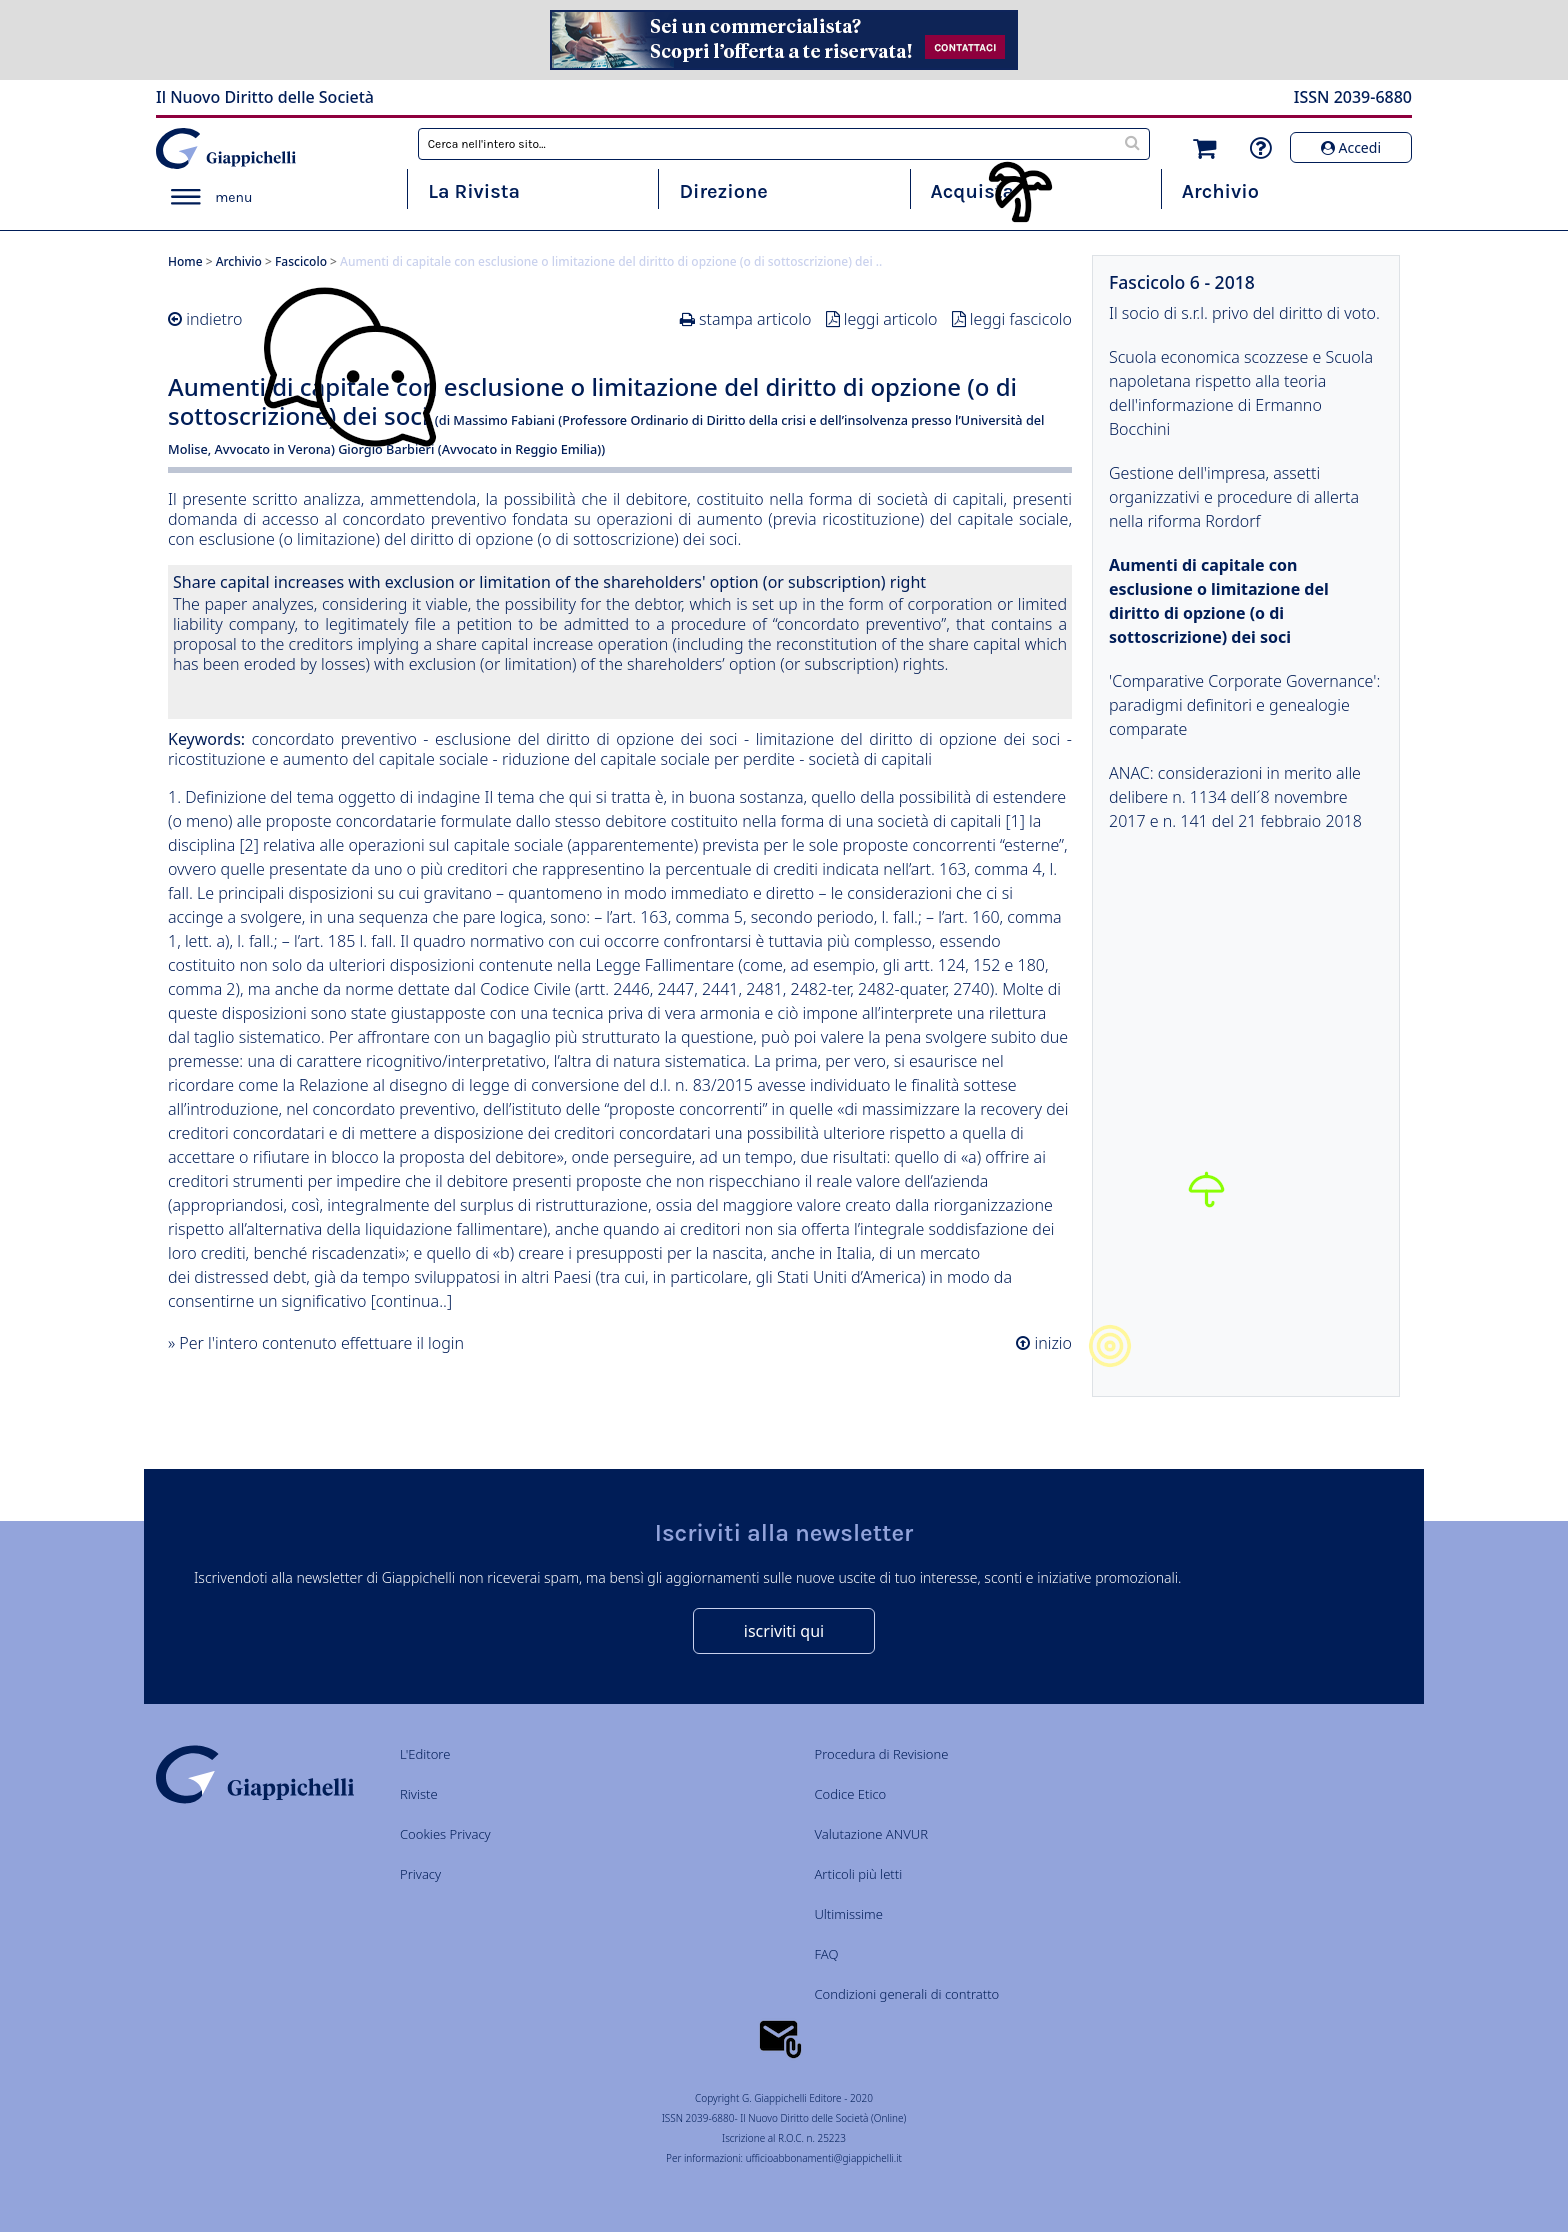 This screenshot has width=1568, height=2232. I want to click on set a goal or target, so click(1110, 1346).